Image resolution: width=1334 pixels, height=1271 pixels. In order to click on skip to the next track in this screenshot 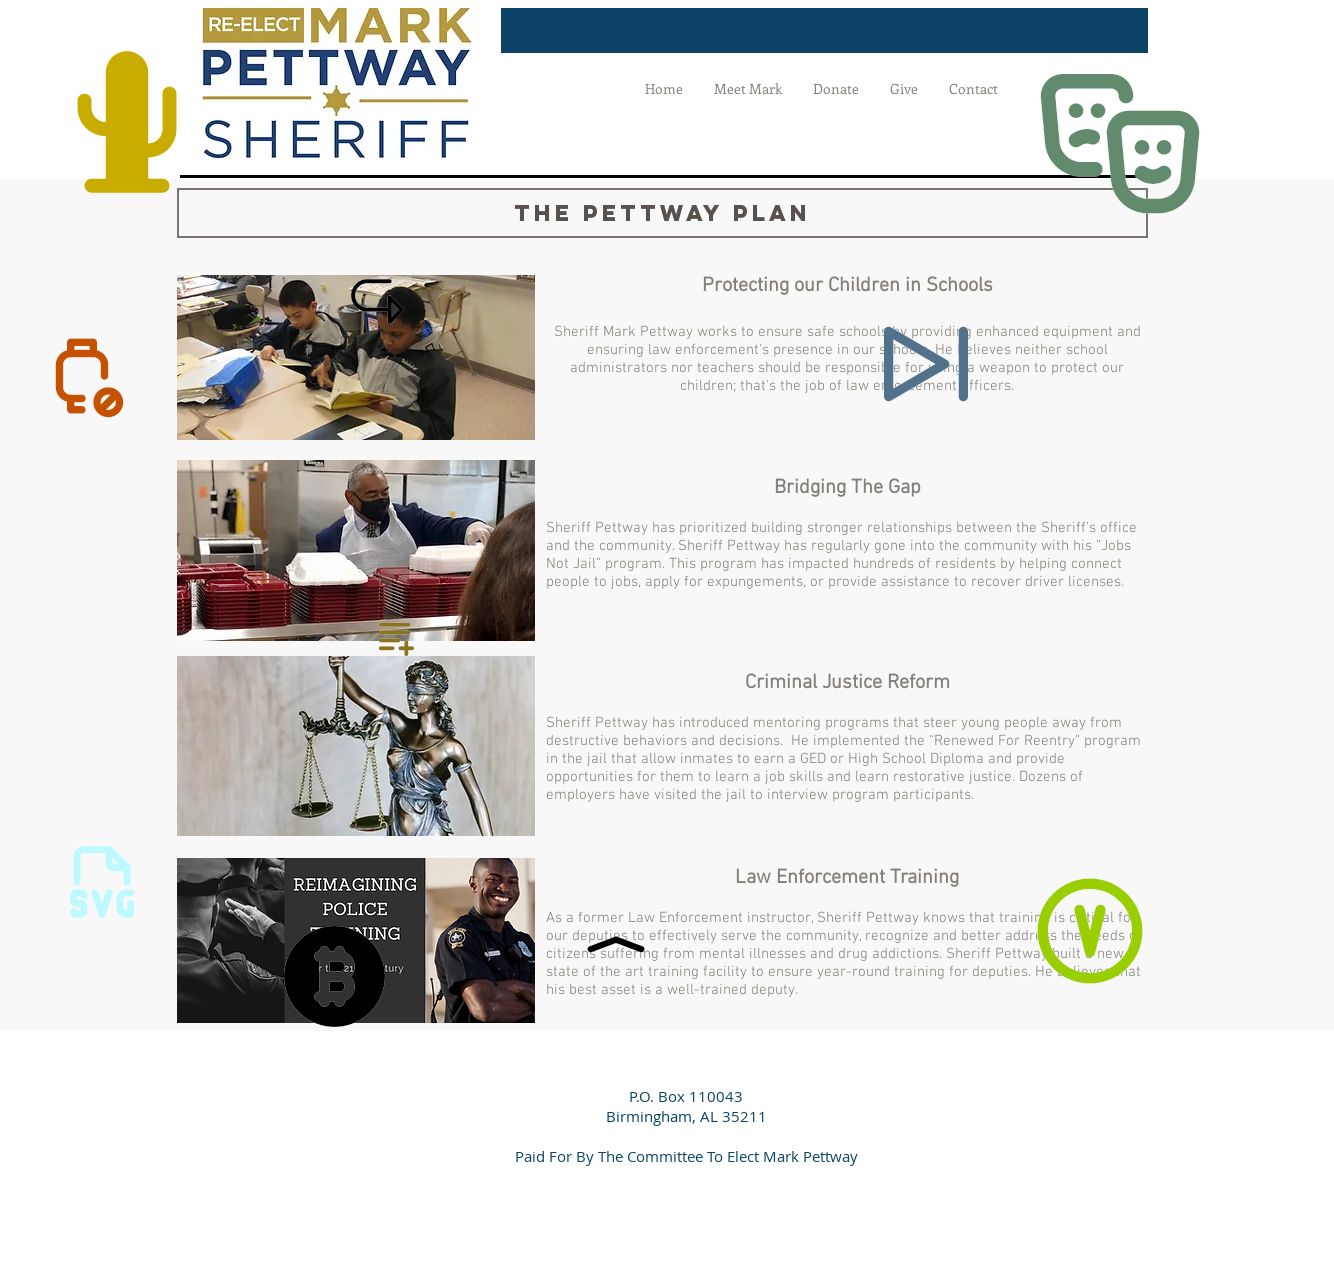, I will do `click(926, 364)`.